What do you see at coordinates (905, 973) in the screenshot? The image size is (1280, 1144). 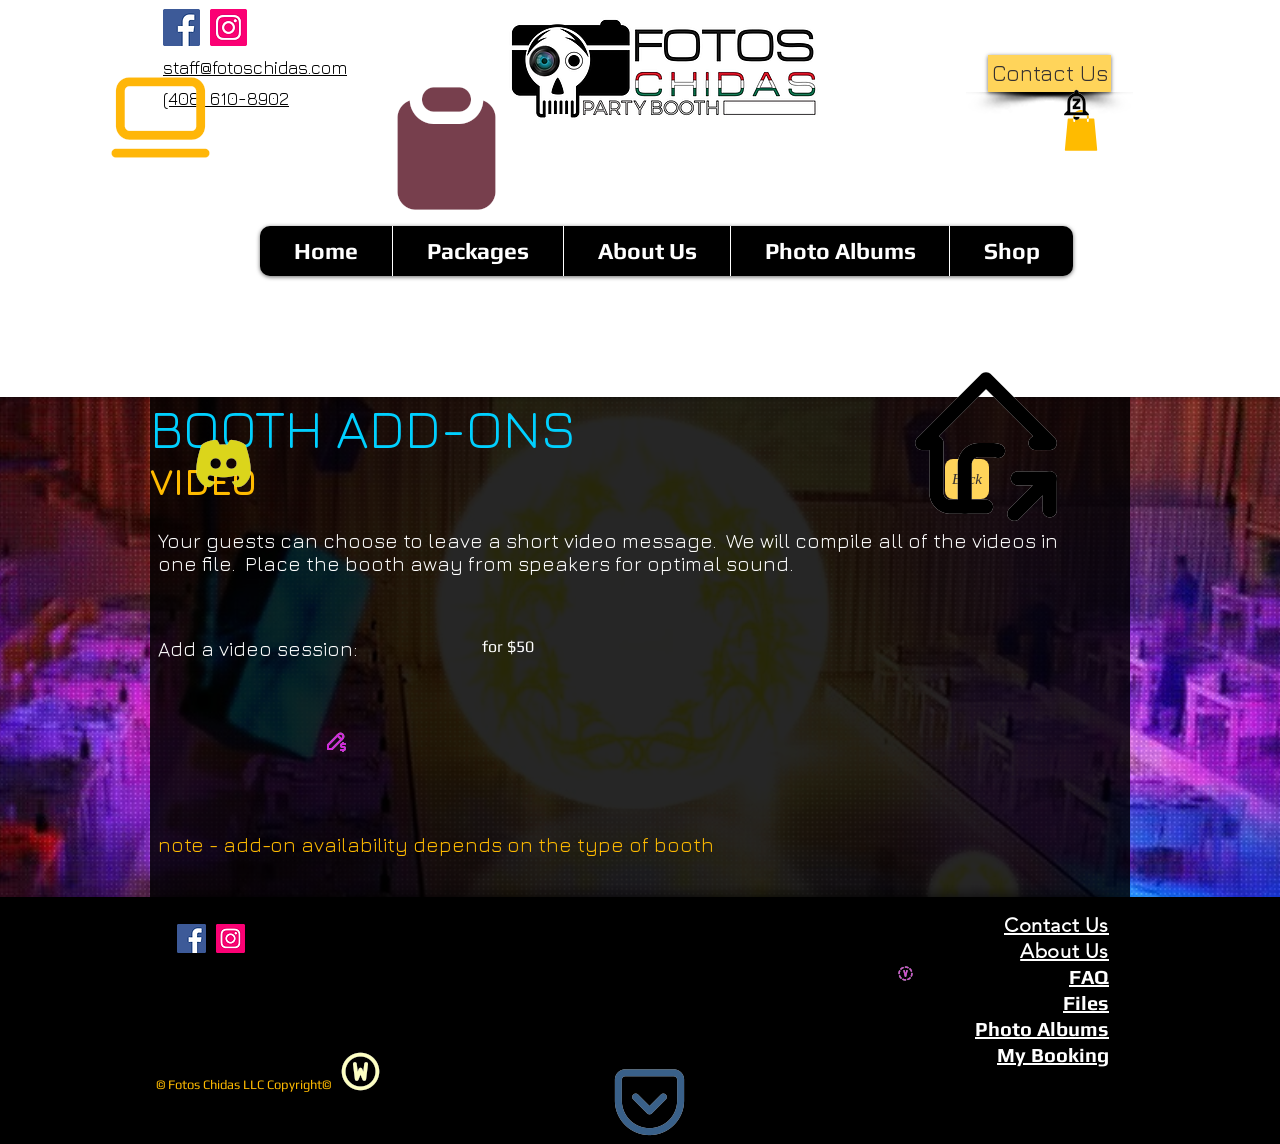 I see `indicates a pending or in-progress verification status` at bounding box center [905, 973].